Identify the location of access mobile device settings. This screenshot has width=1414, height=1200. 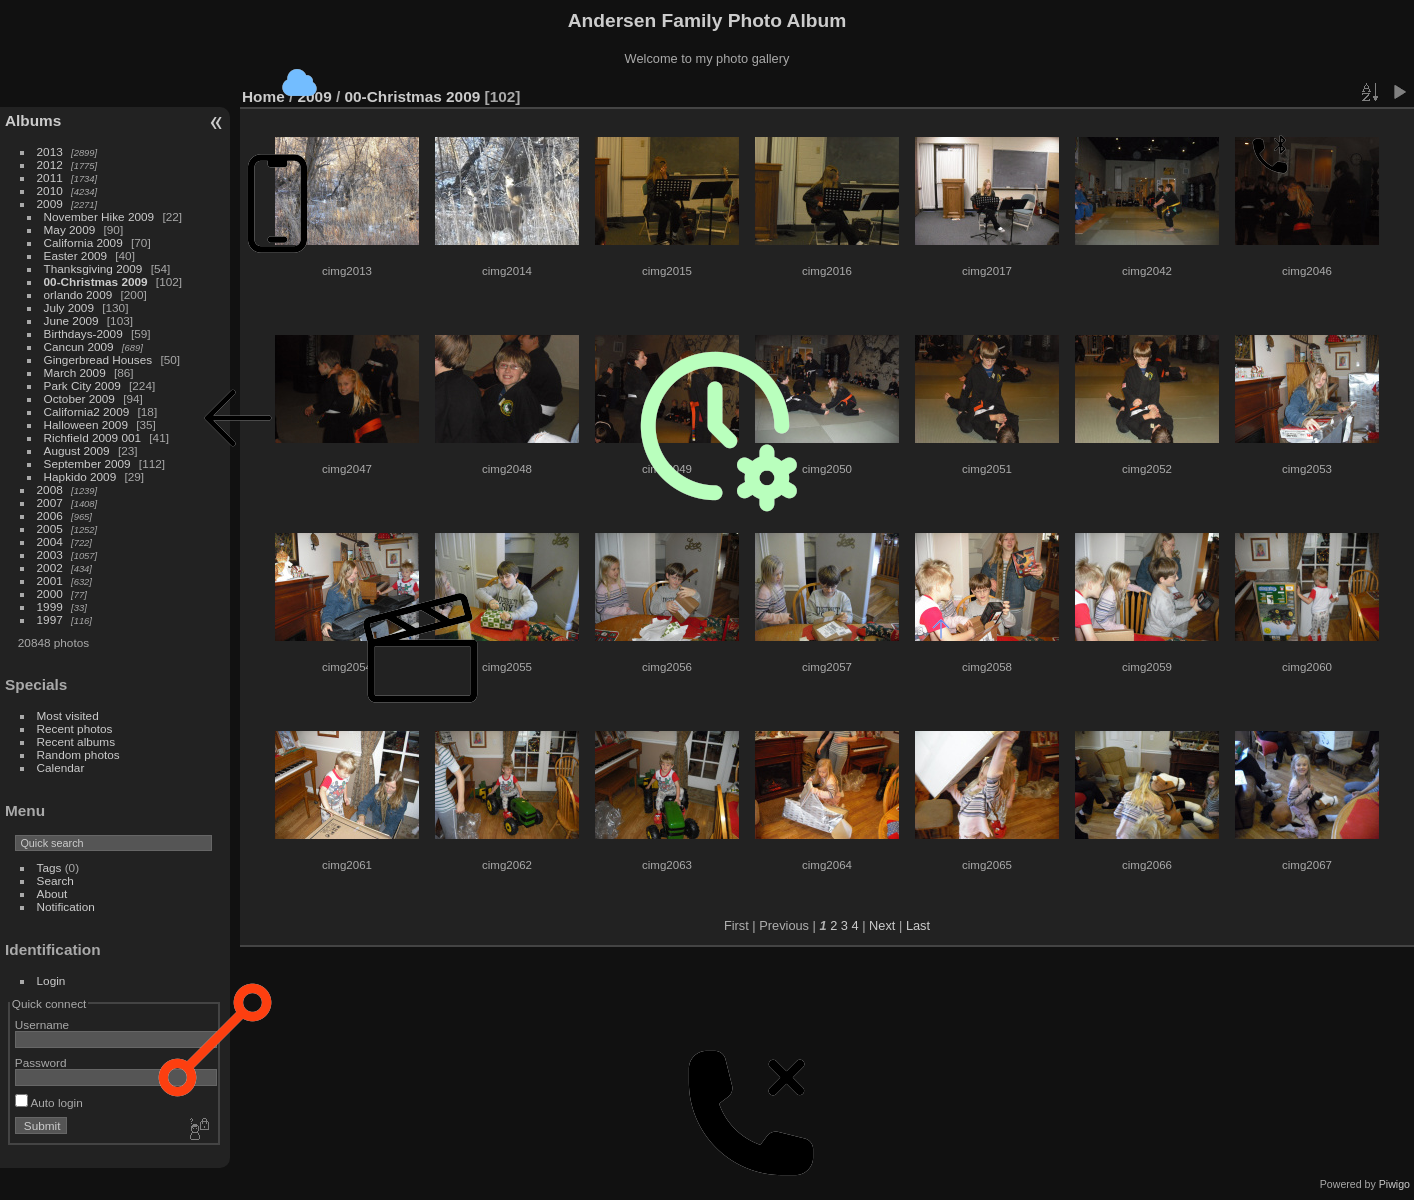
(277, 203).